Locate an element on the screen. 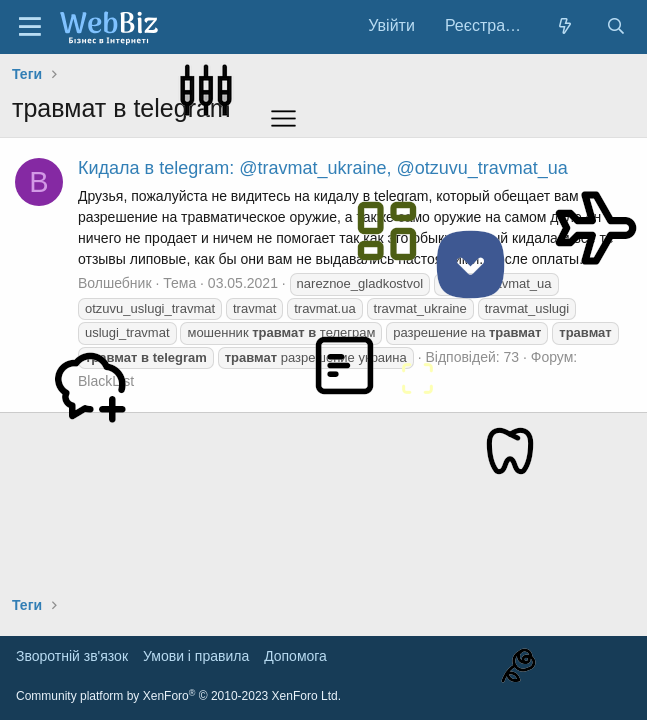 This screenshot has height=720, width=647. enable airplane mode is located at coordinates (596, 228).